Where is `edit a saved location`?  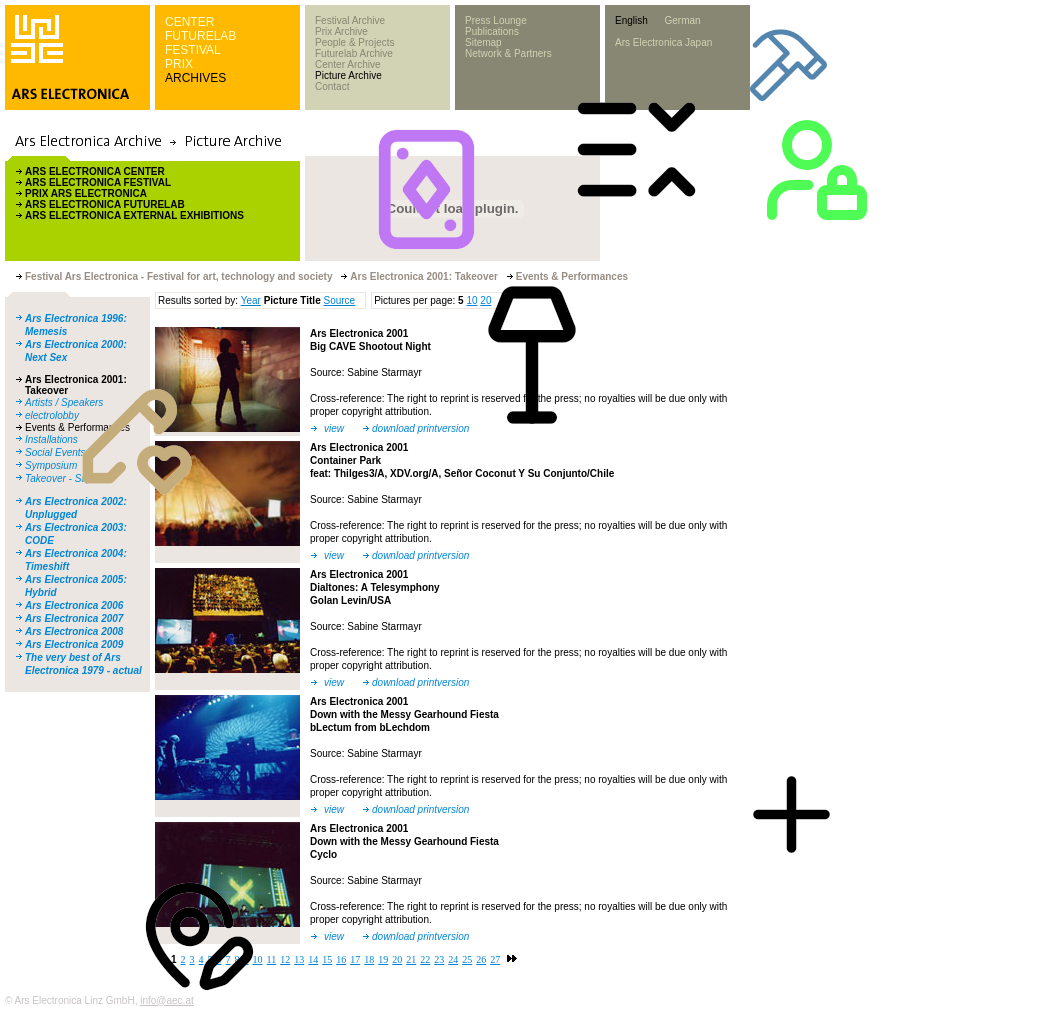
edit a saved location is located at coordinates (199, 936).